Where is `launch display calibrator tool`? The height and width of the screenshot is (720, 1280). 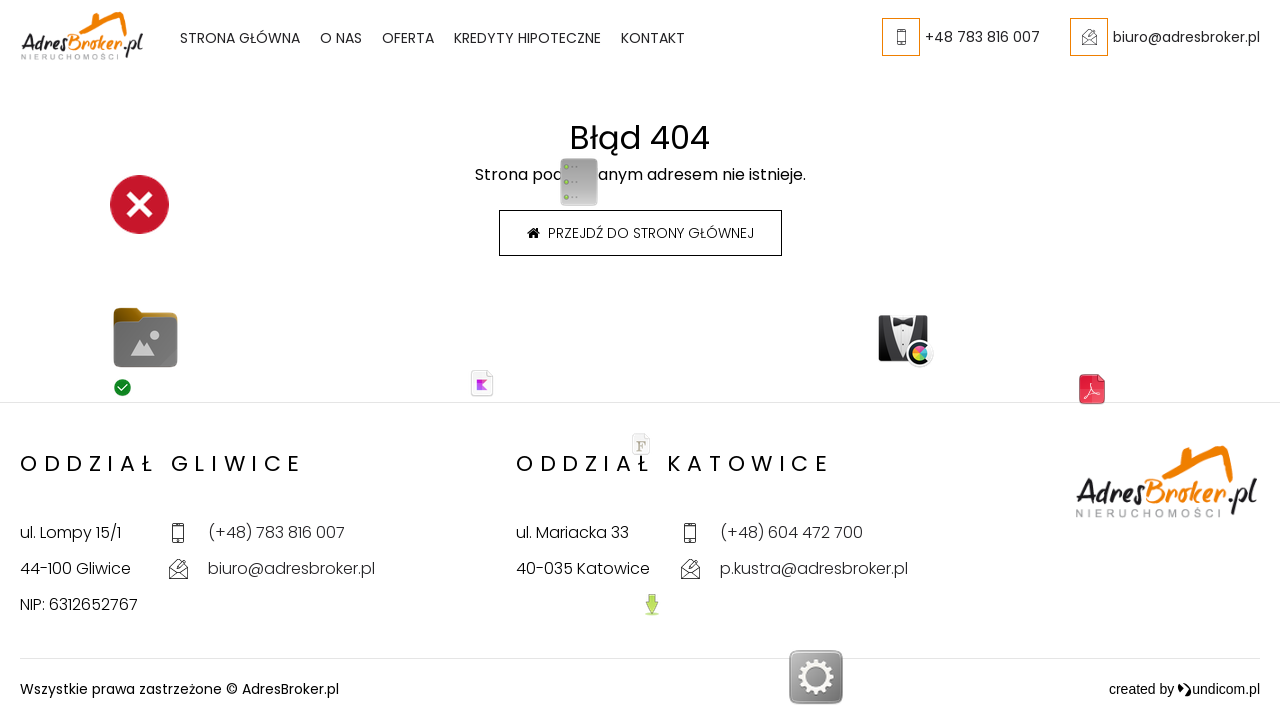 launch display calibrator tool is located at coordinates (906, 341).